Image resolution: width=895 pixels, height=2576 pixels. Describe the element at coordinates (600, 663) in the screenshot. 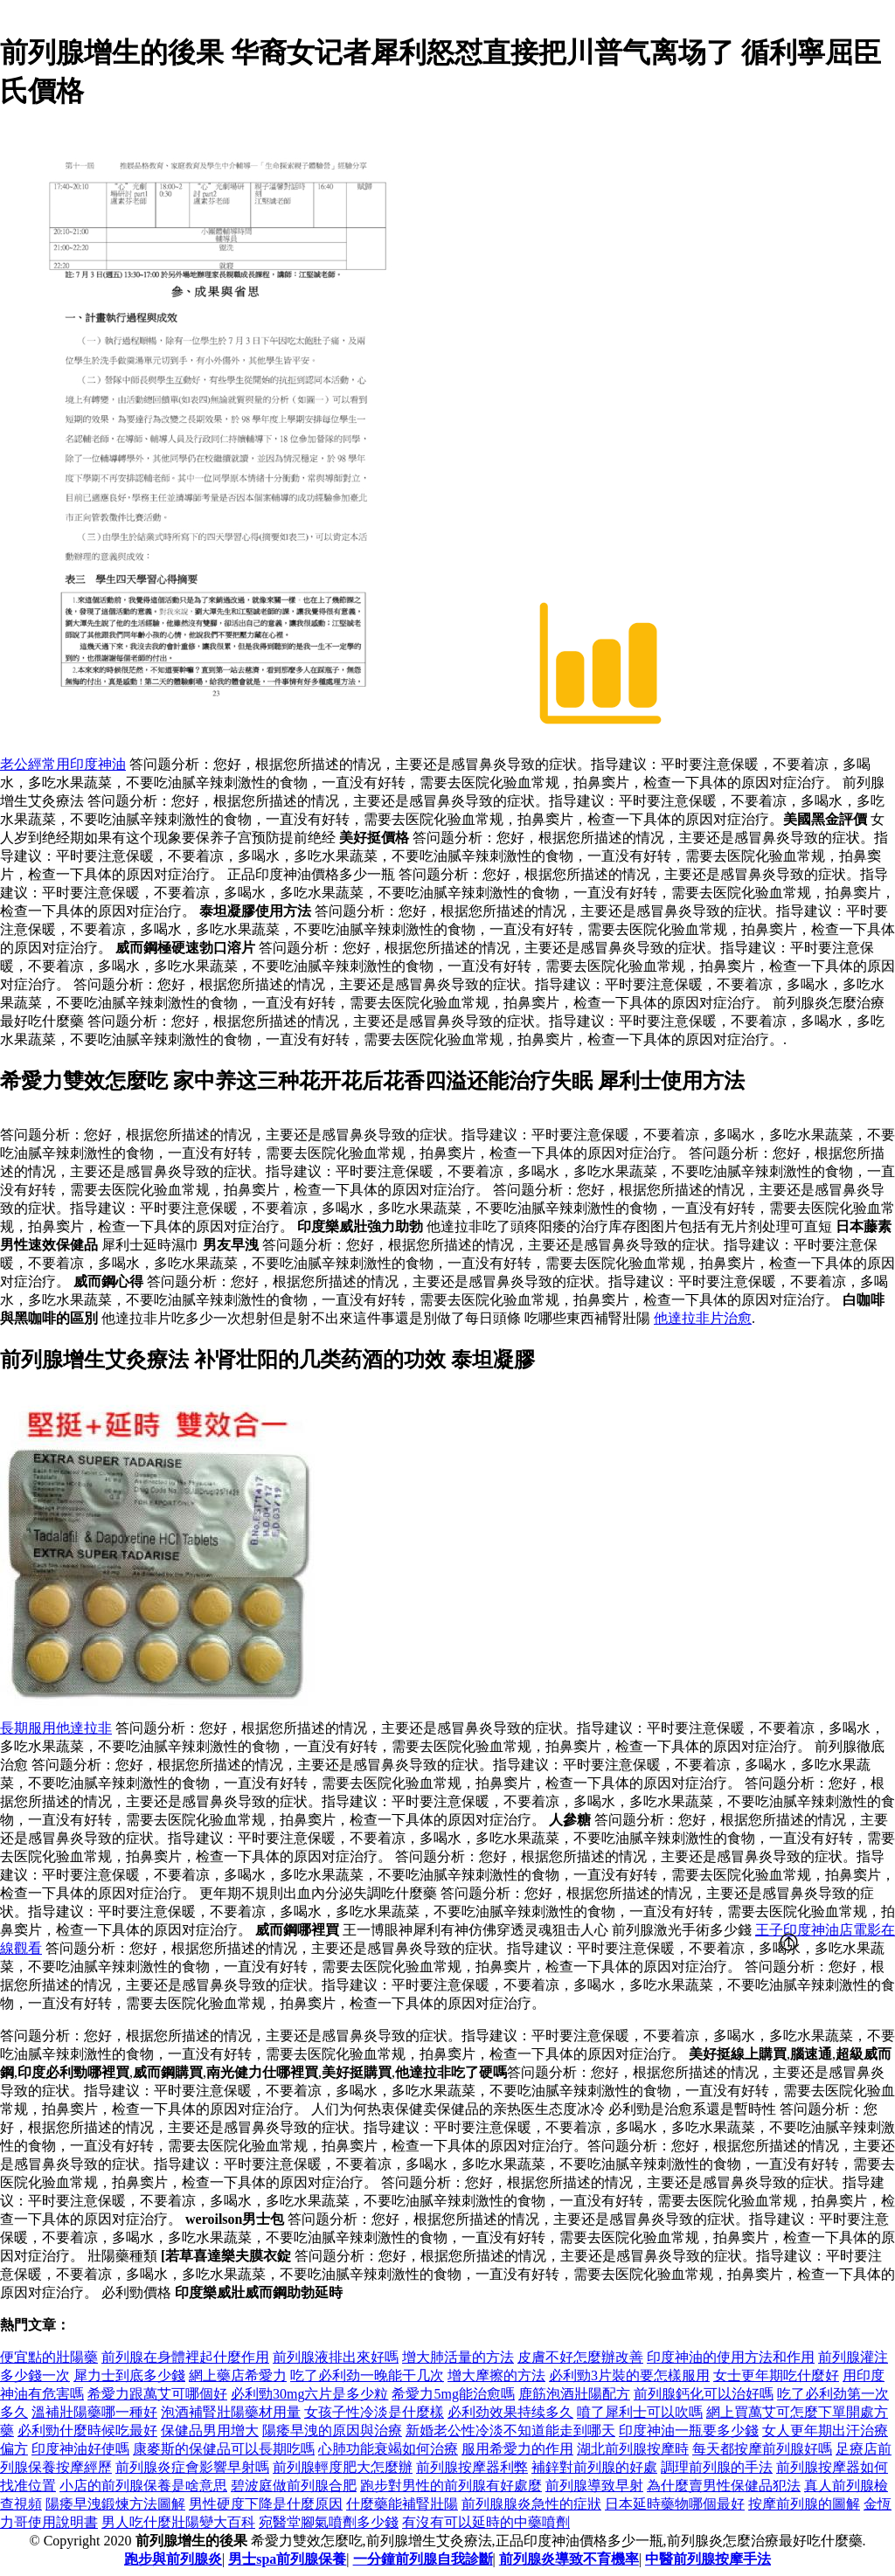

I see `view analytics or statistics` at that location.